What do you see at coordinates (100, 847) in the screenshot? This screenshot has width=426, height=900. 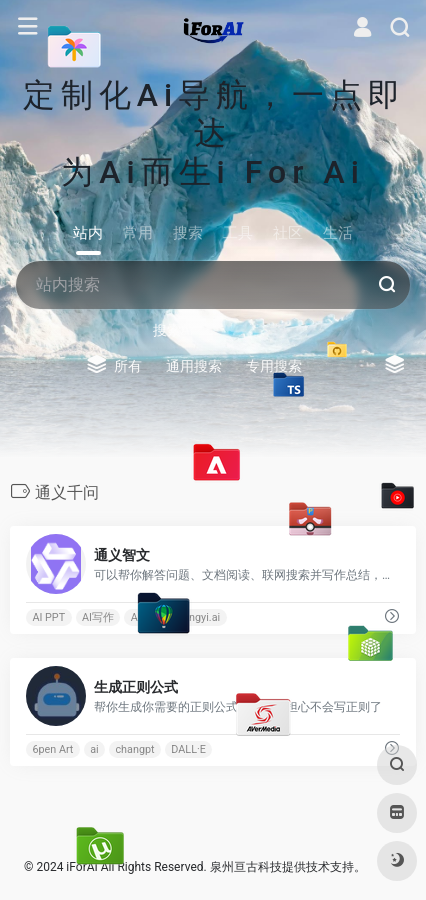 I see `folder containing uTorrent downloads` at bounding box center [100, 847].